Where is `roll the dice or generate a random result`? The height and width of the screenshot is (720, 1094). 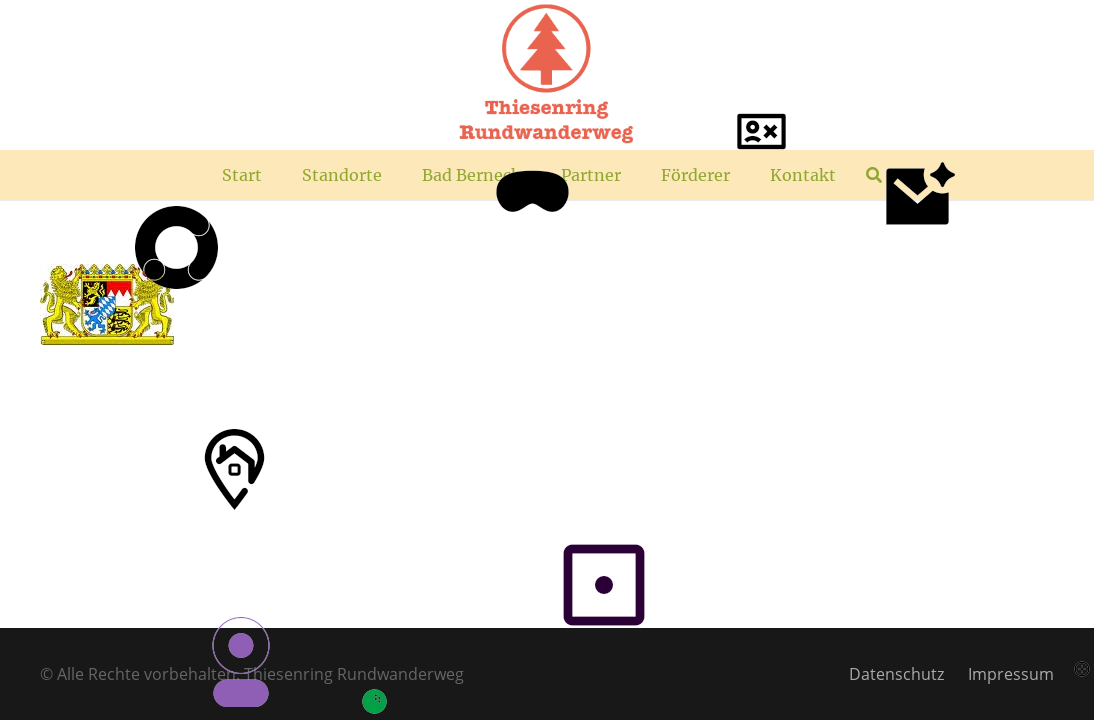
roll the dice or generate a random result is located at coordinates (604, 585).